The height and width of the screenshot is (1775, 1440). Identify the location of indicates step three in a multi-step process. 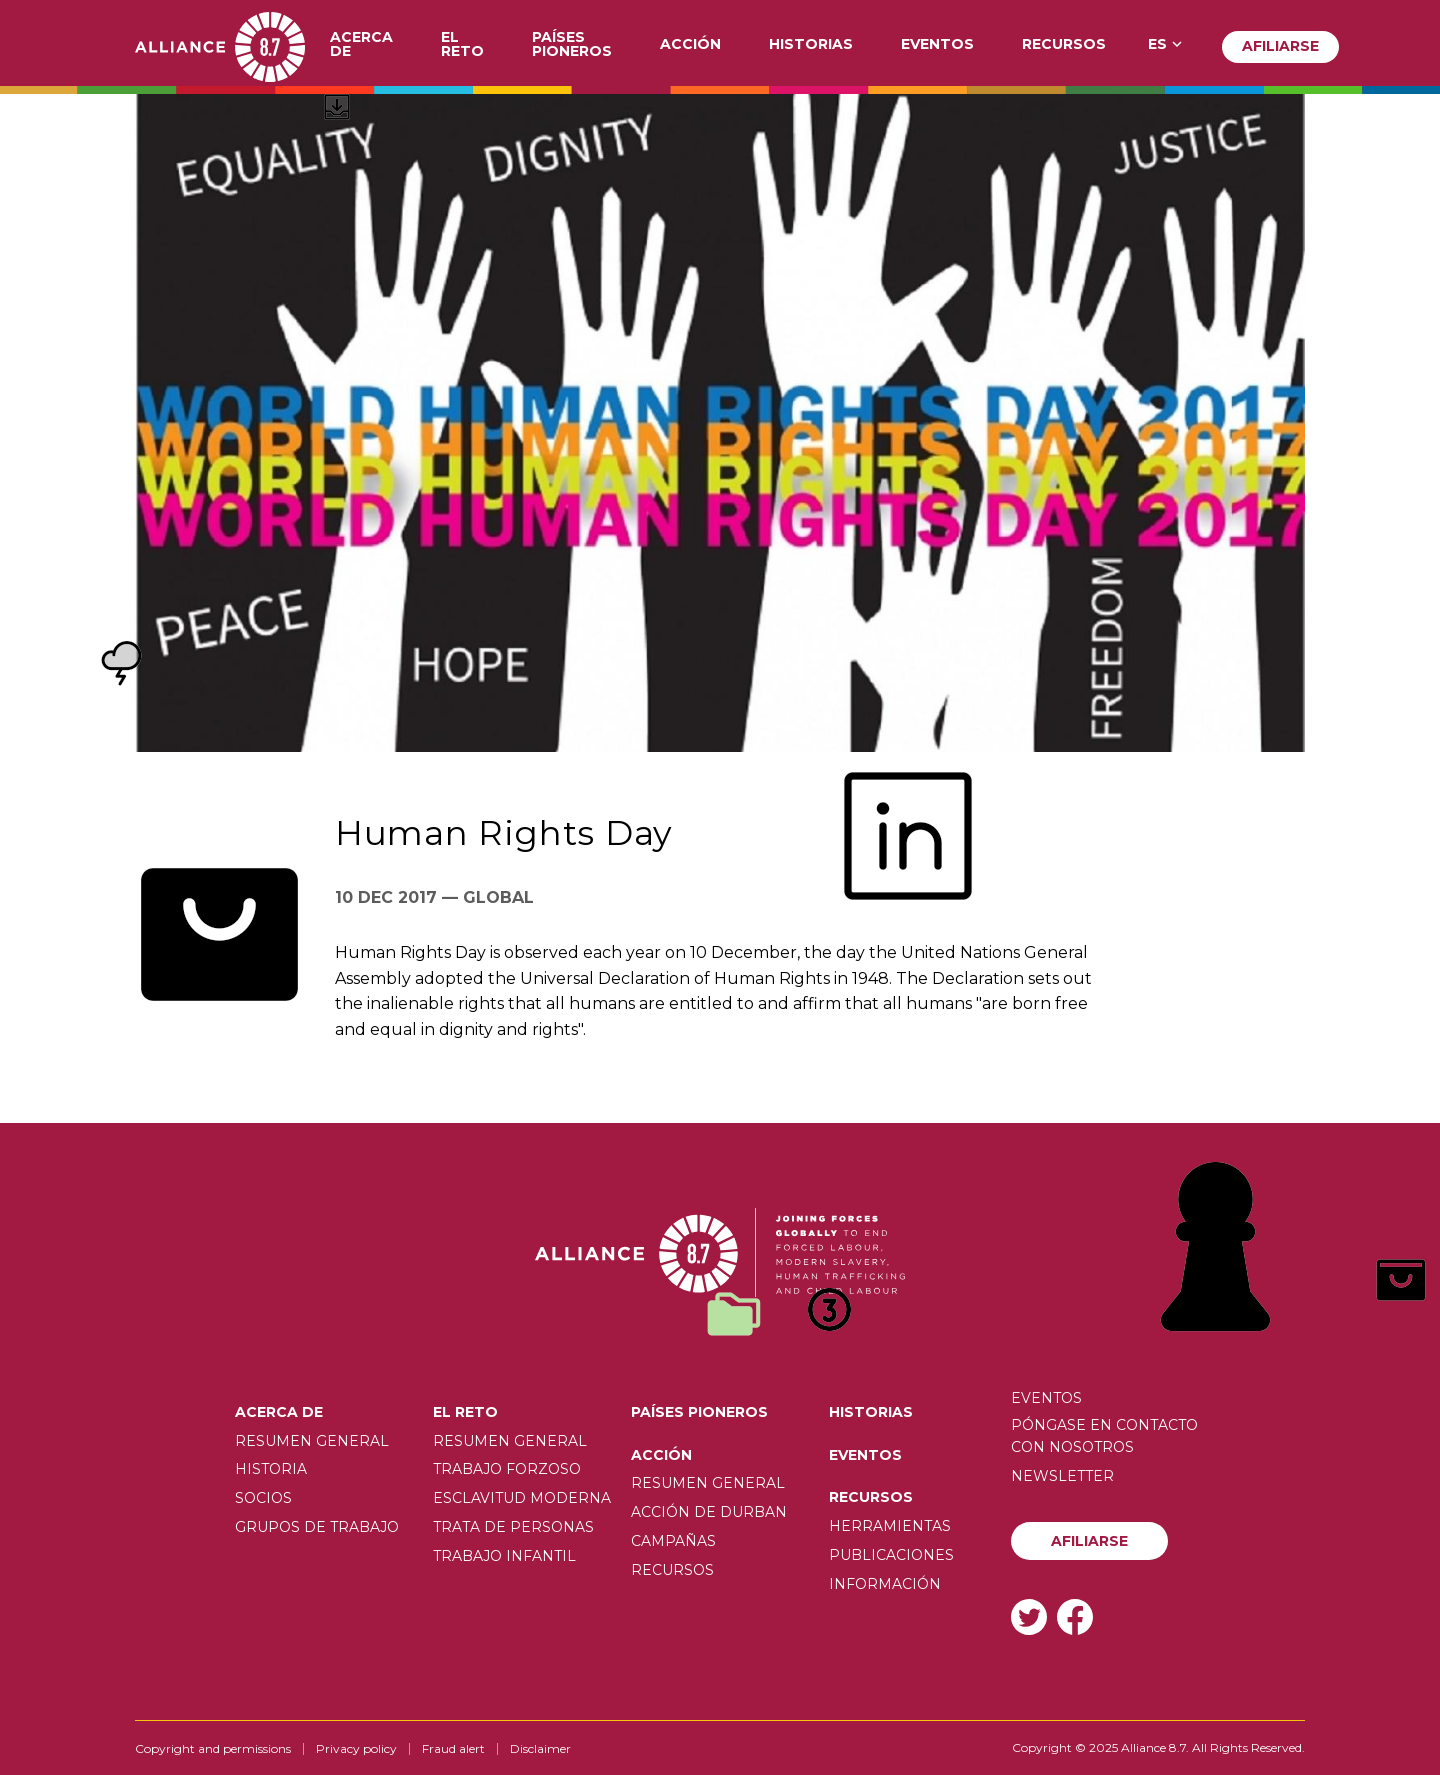
(829, 1309).